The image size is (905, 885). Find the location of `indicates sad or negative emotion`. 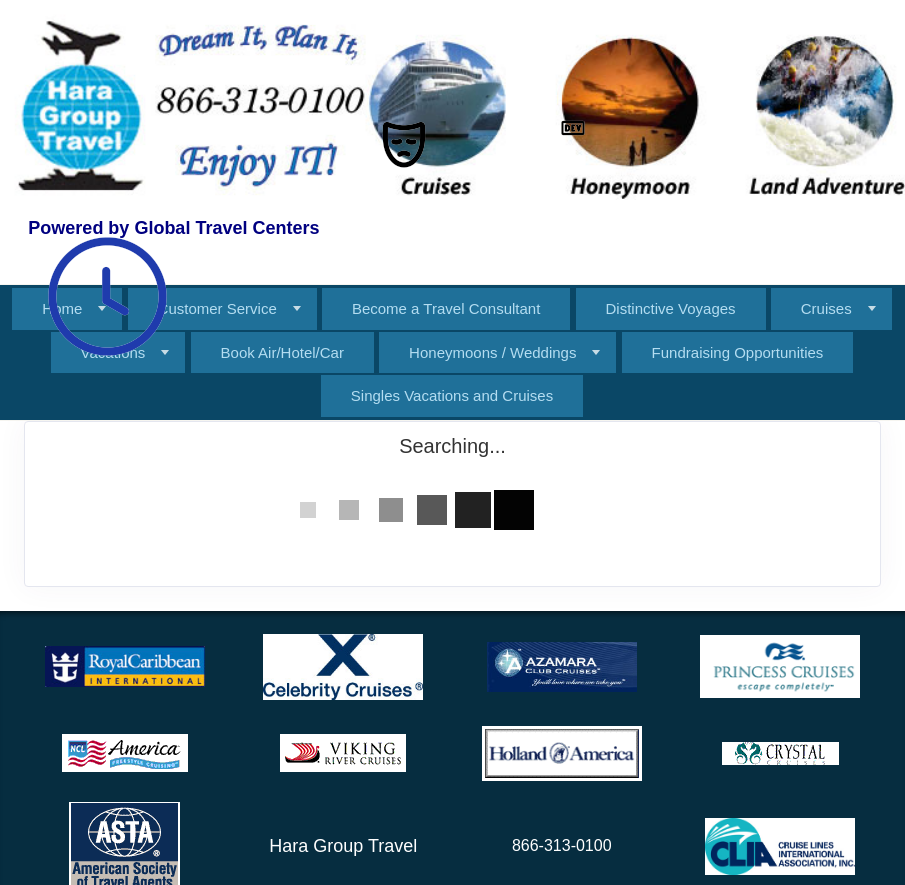

indicates sad or negative emotion is located at coordinates (404, 143).